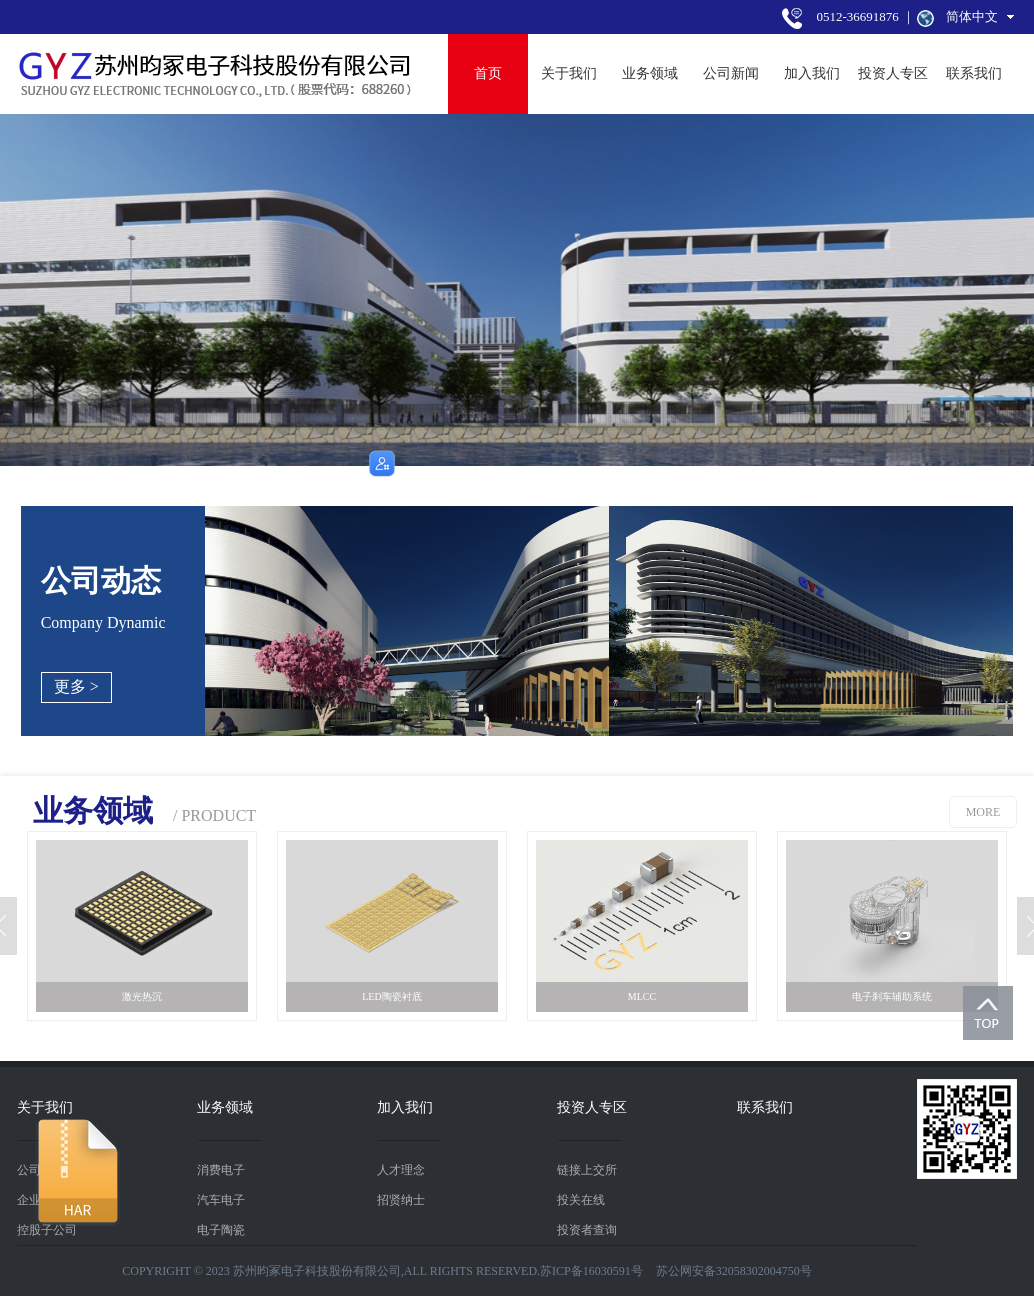 This screenshot has width=1034, height=1300. Describe the element at coordinates (78, 1173) in the screenshot. I see `xar archive file type indicator` at that location.